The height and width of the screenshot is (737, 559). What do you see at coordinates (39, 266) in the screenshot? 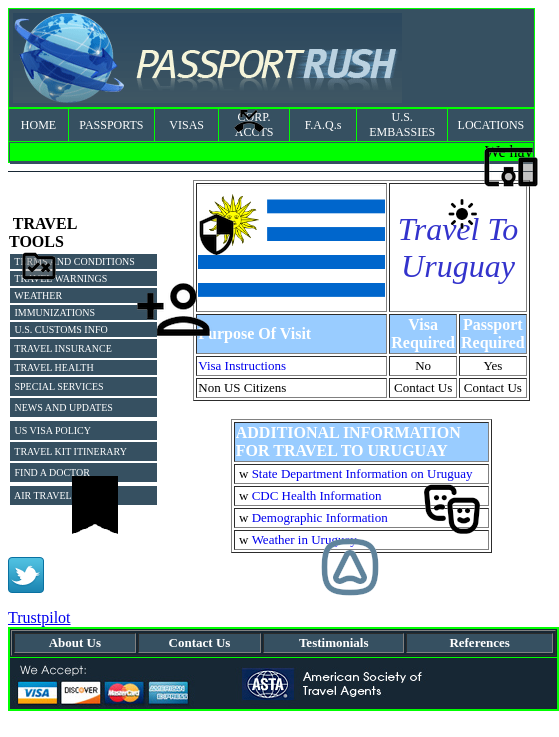
I see `access folder with validation rules` at bounding box center [39, 266].